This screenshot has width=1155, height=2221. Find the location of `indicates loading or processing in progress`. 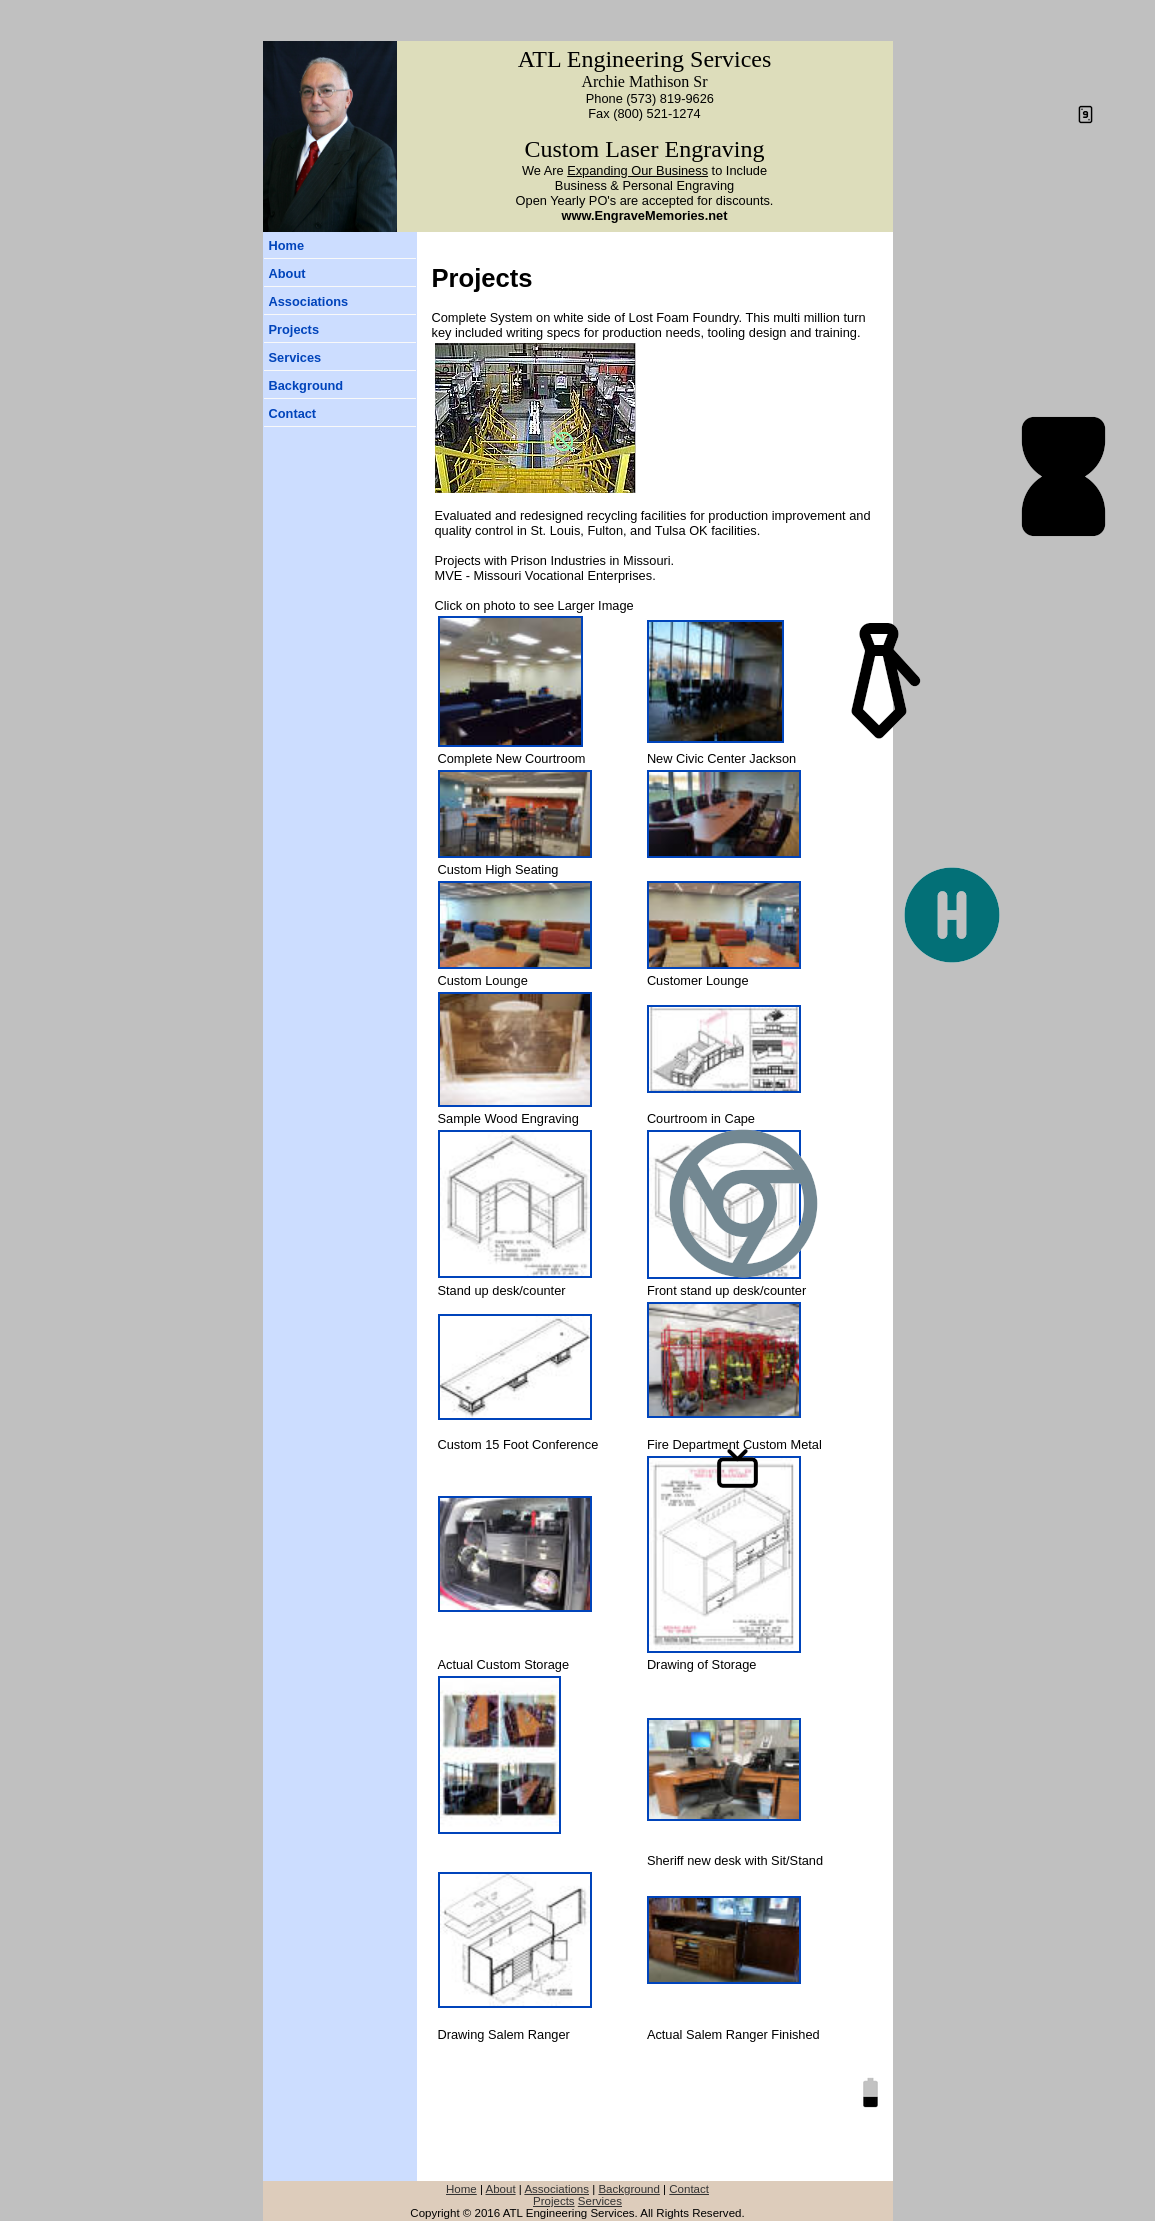

indicates loading or processing in progress is located at coordinates (1063, 476).